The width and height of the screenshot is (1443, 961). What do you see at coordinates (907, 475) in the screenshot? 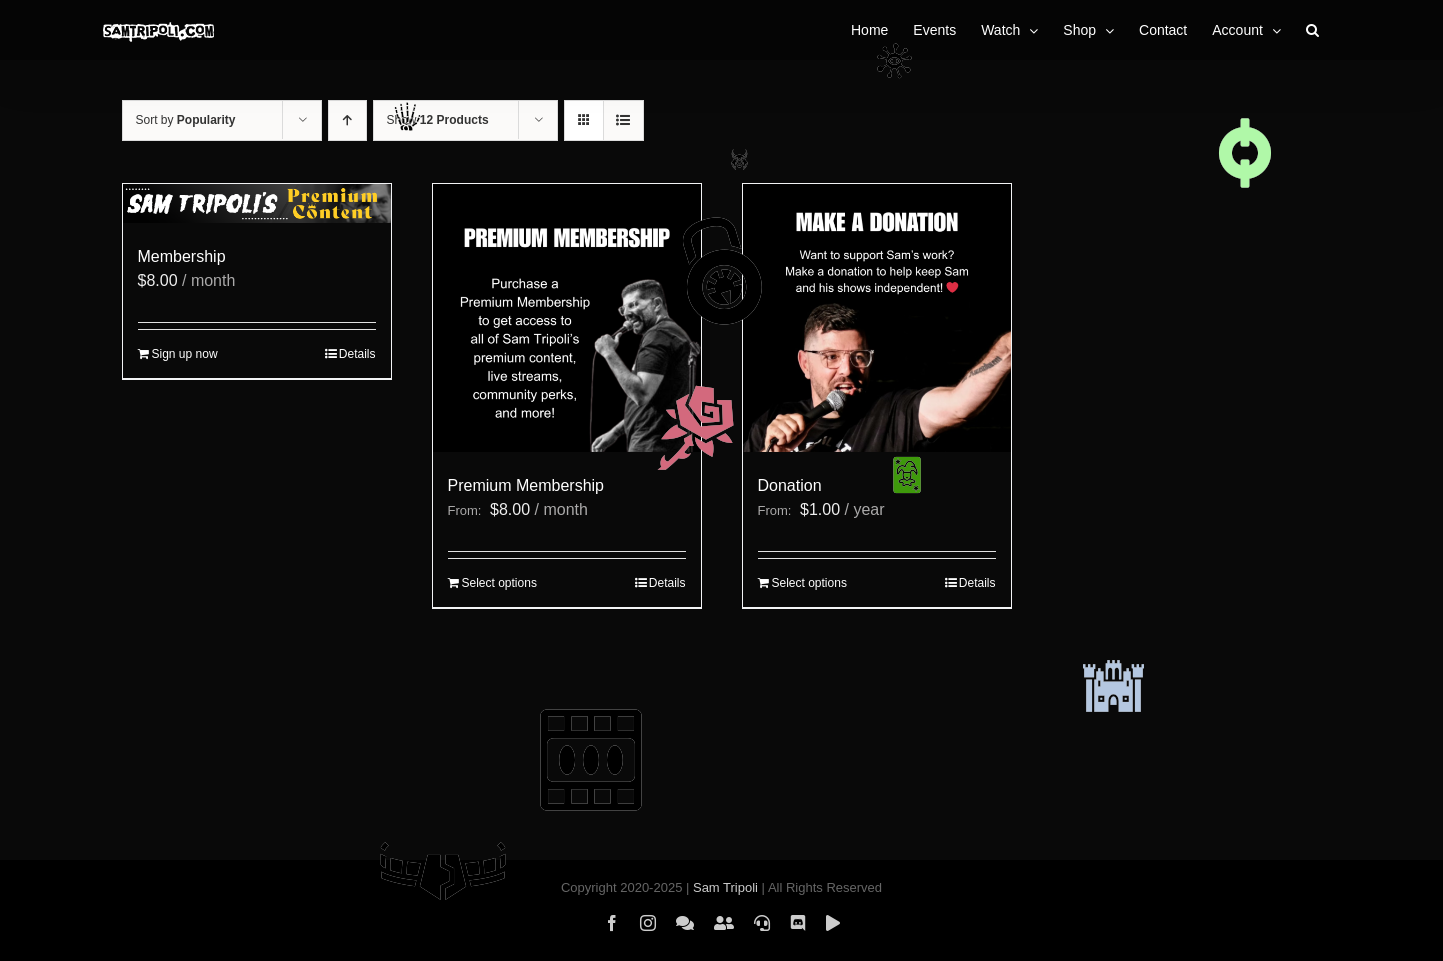
I see `play a wild card or joker in a card game` at bounding box center [907, 475].